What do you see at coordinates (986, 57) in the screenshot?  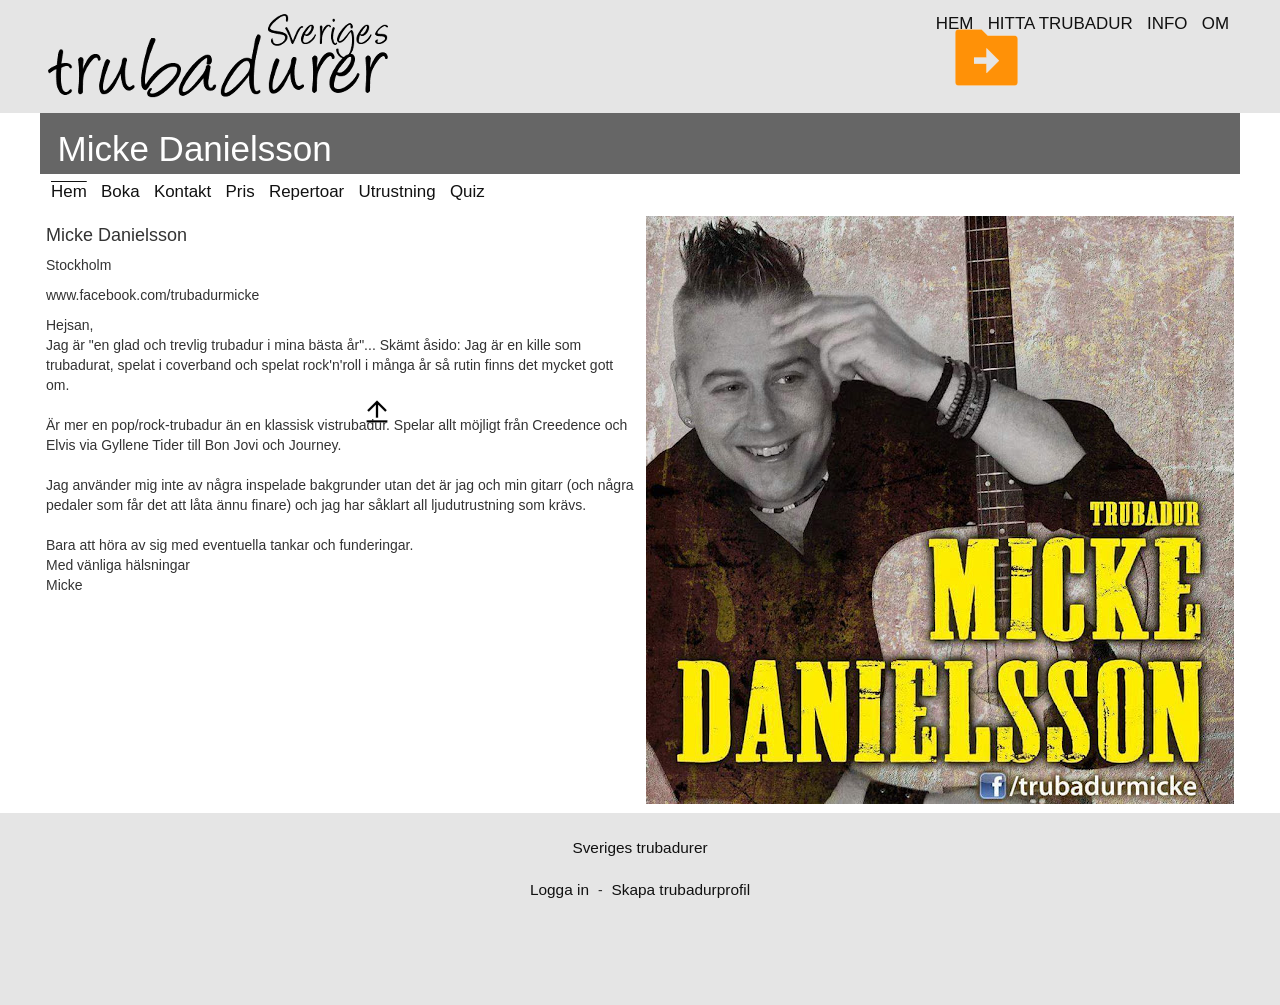 I see `move files to another folder` at bounding box center [986, 57].